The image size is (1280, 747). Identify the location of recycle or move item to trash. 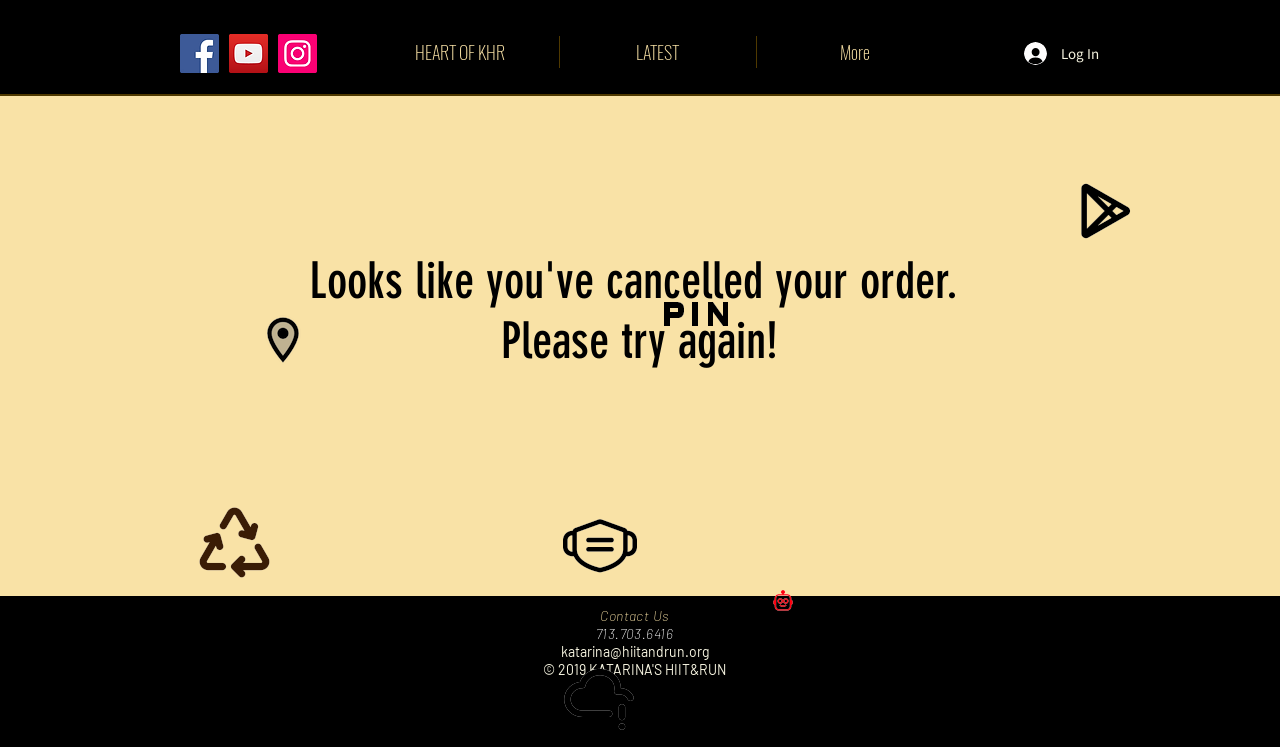
(234, 542).